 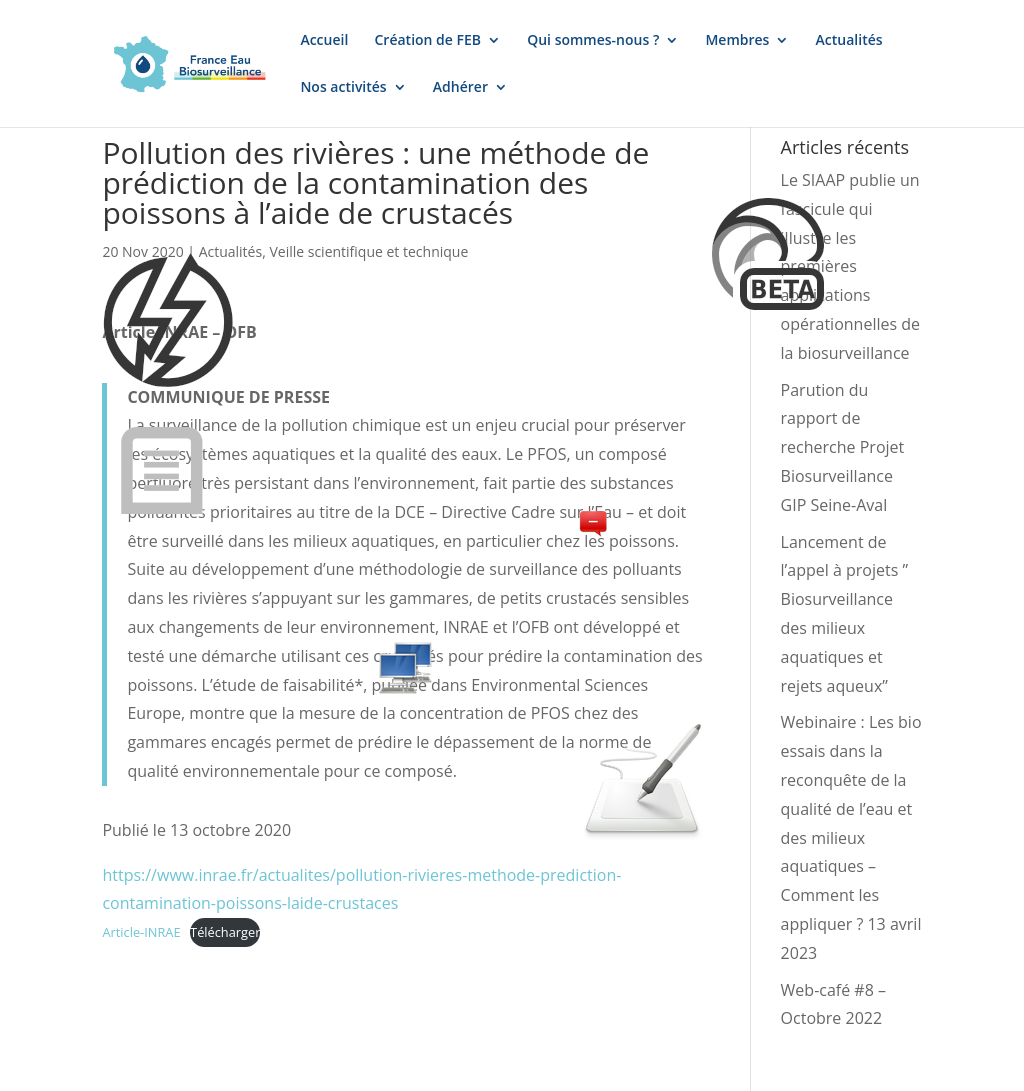 I want to click on connect a drawing tablet or stylus input device, so click(x=644, y=782).